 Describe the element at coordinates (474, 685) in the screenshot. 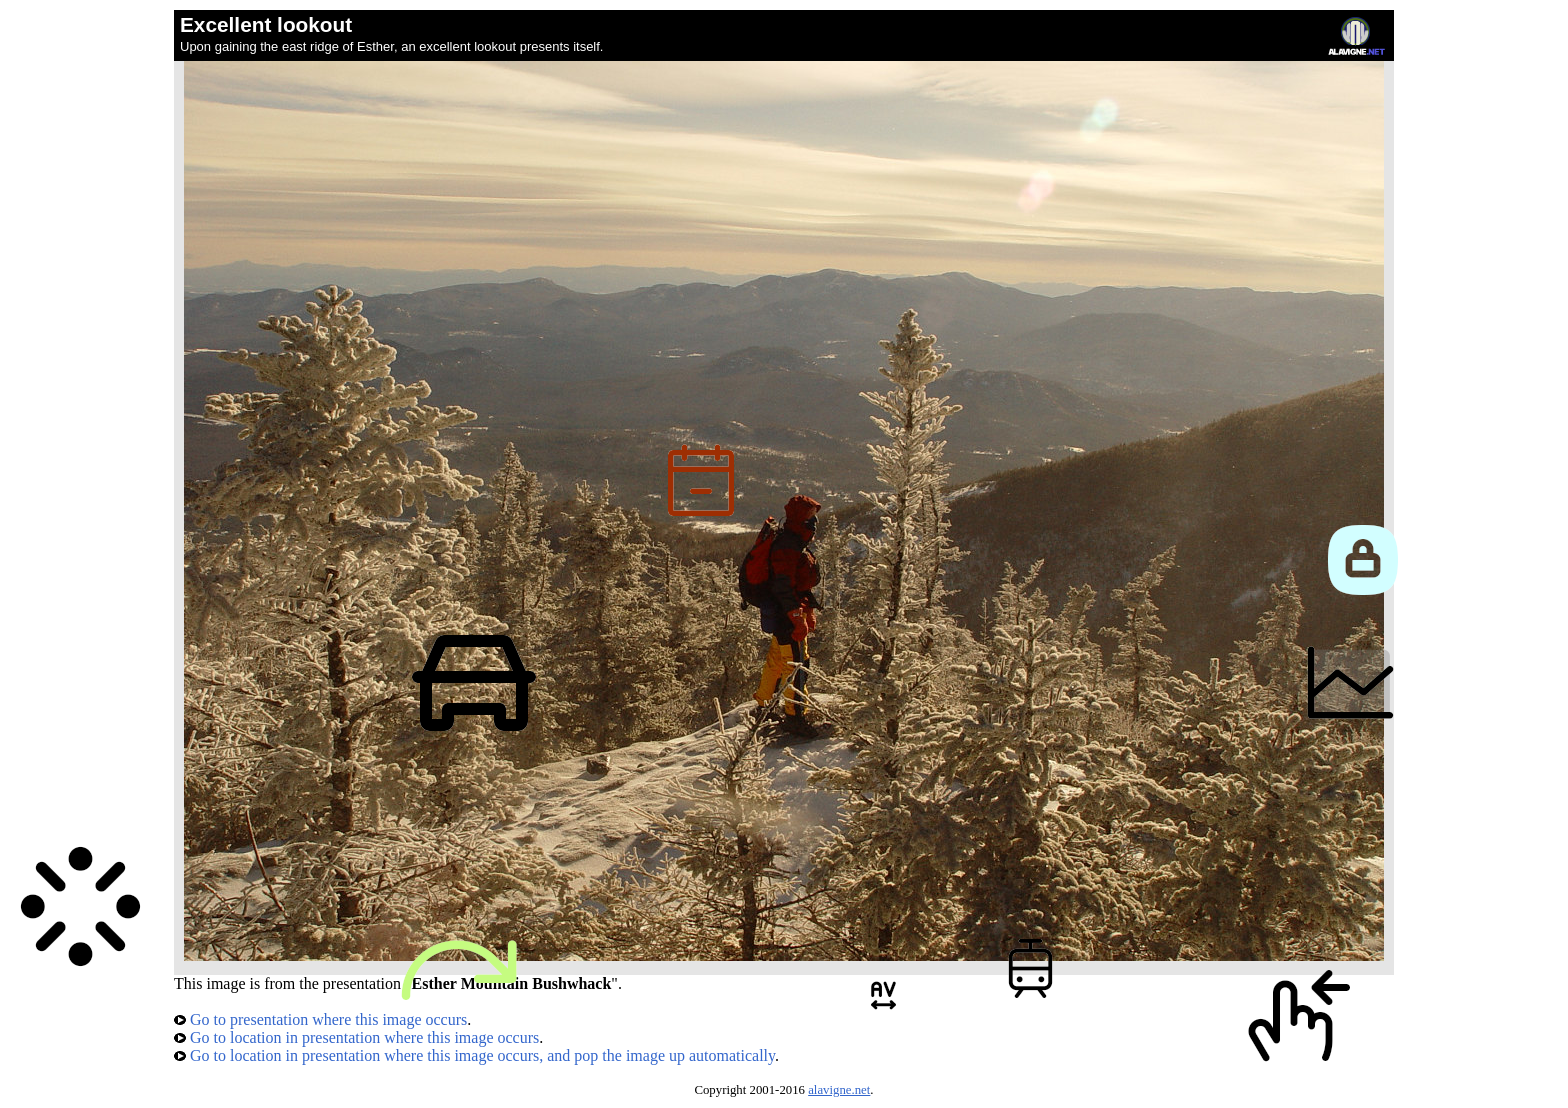

I see `access vehicle or car-related settings` at that location.